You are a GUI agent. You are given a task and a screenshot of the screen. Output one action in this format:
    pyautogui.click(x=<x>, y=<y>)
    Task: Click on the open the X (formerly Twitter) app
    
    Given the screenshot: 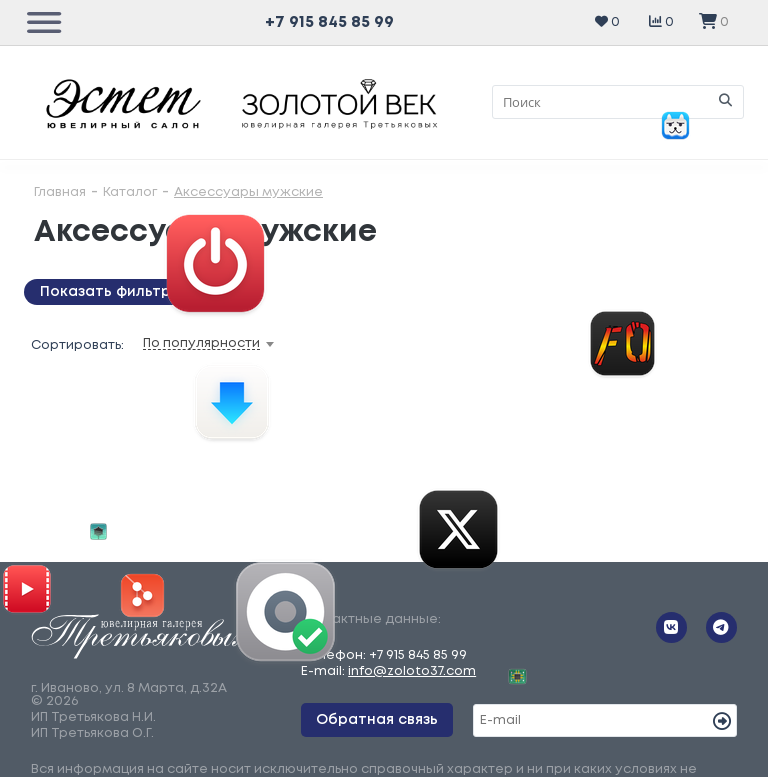 What is the action you would take?
    pyautogui.click(x=458, y=529)
    